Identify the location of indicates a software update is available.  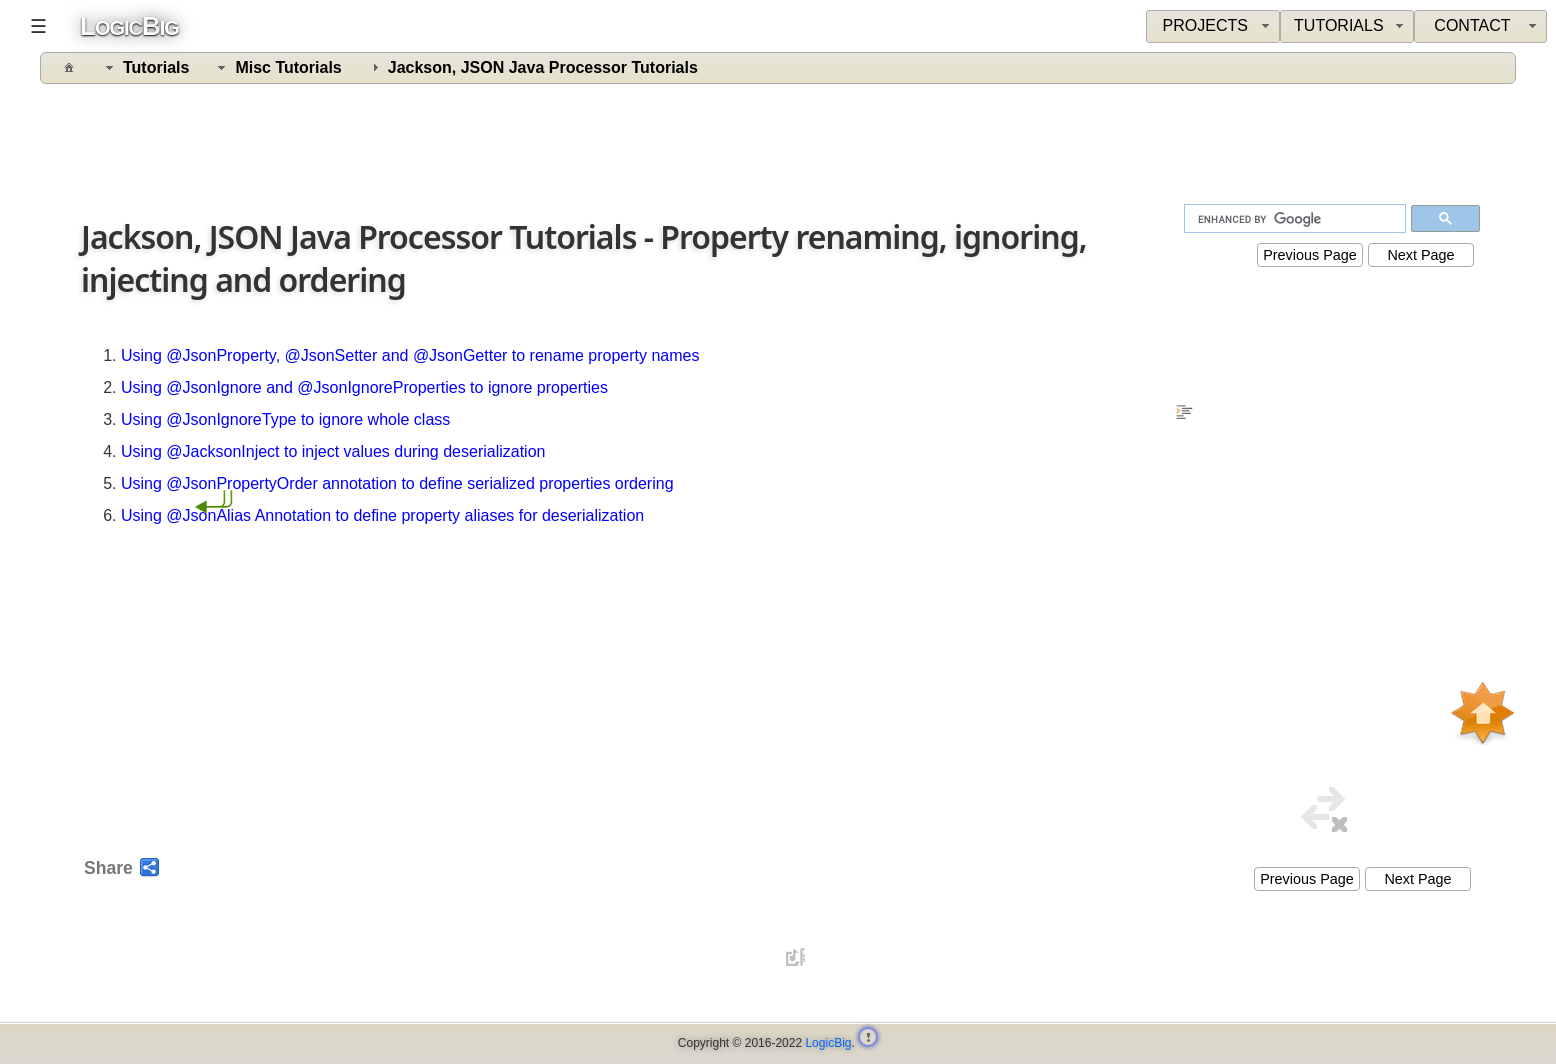
(1483, 713).